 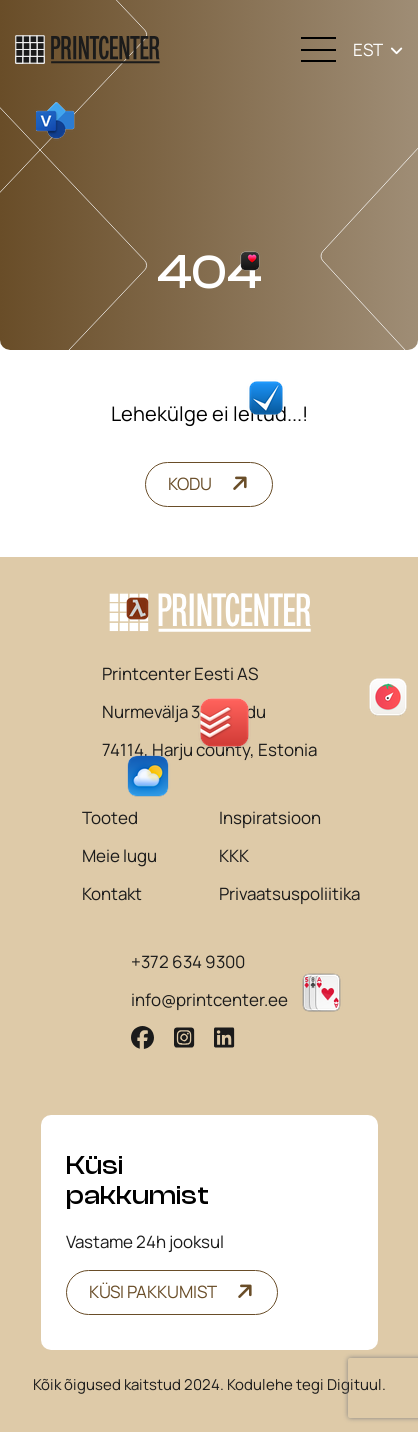 What do you see at coordinates (388, 697) in the screenshot?
I see `open solanum pomodoro timer app` at bounding box center [388, 697].